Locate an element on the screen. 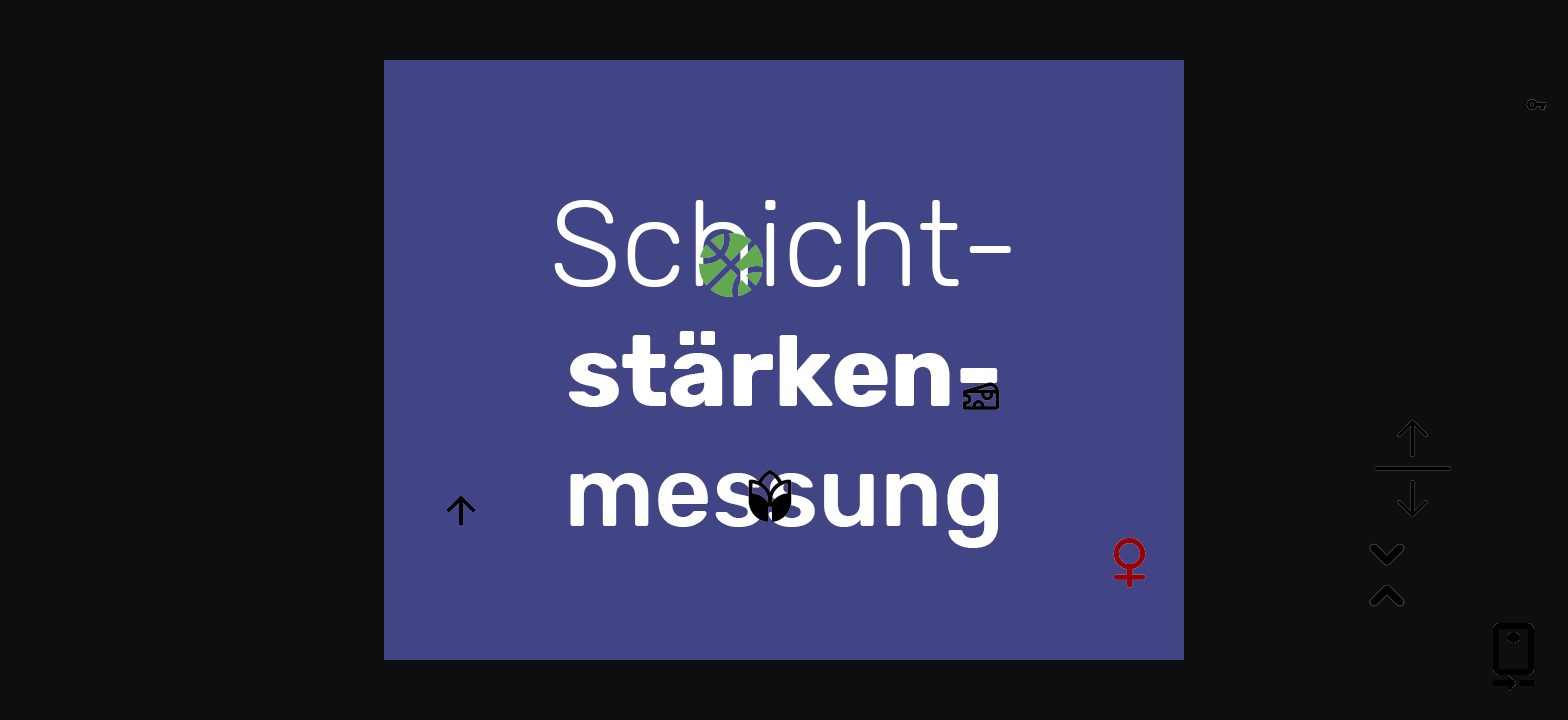 The height and width of the screenshot is (720, 1568). access VPN or secure connection settings is located at coordinates (1536, 104).